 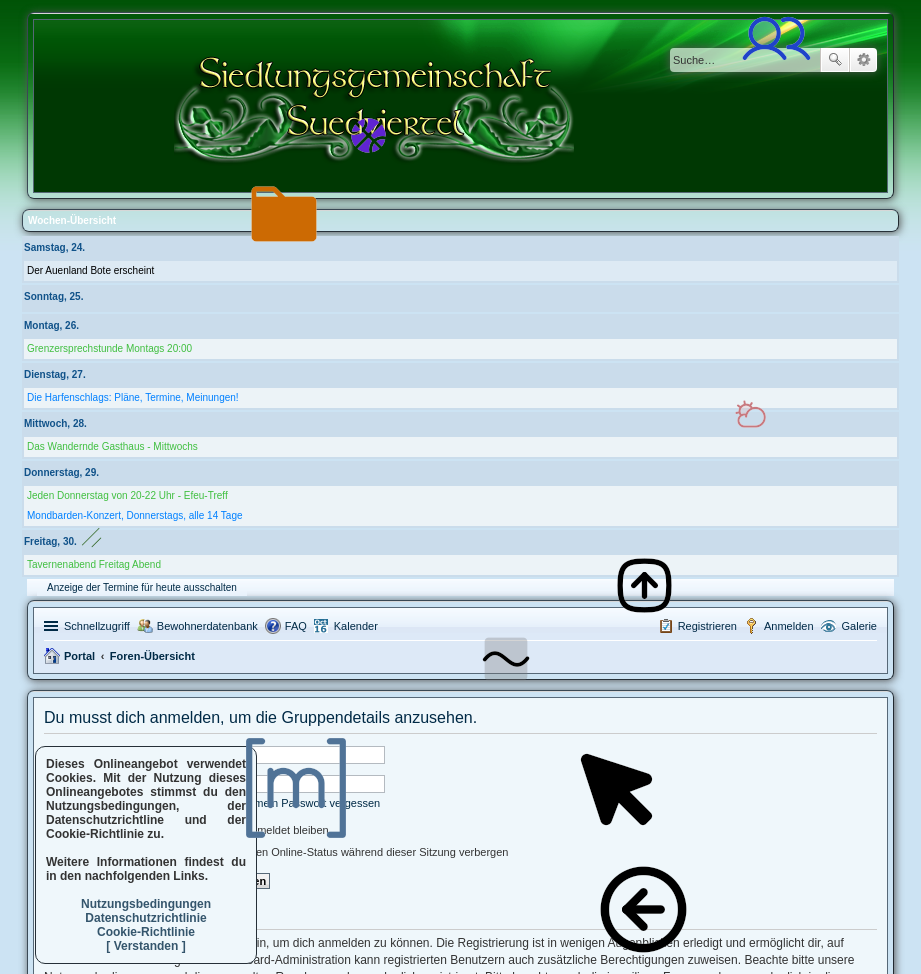 What do you see at coordinates (92, 538) in the screenshot?
I see `indicates signal strength or connectivity level` at bounding box center [92, 538].